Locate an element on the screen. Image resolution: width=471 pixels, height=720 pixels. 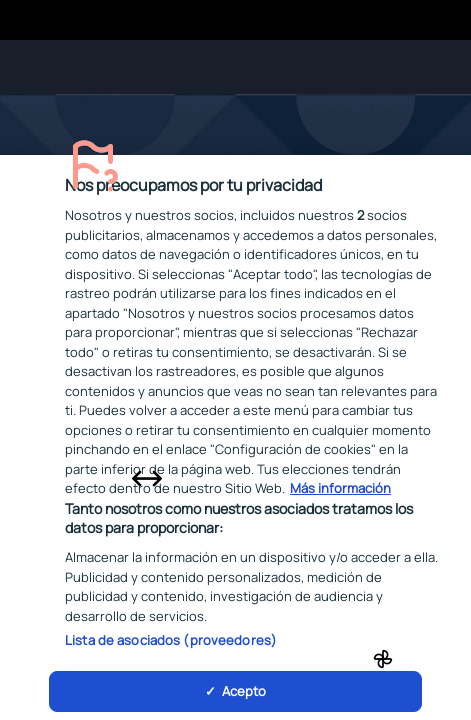
open google photos is located at coordinates (383, 659).